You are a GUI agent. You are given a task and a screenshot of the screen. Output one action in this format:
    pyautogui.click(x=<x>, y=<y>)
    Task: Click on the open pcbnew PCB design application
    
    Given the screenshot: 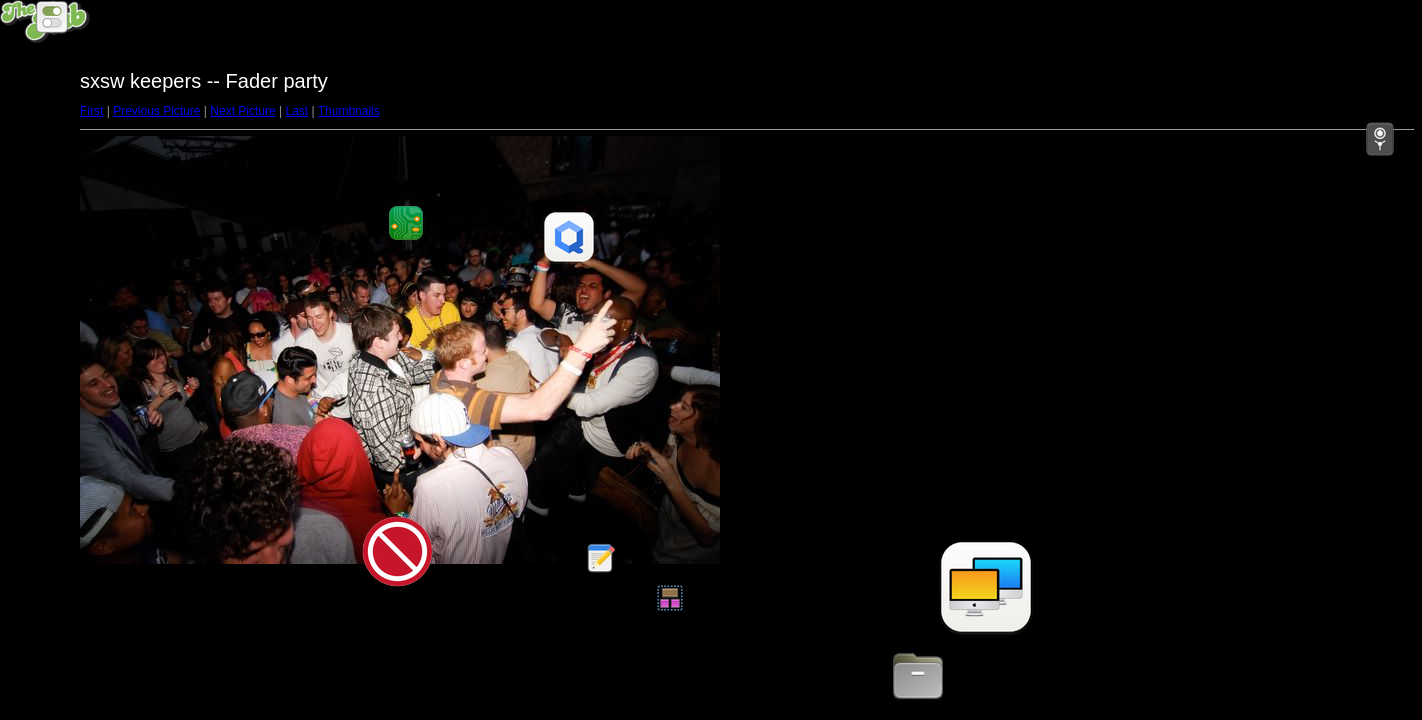 What is the action you would take?
    pyautogui.click(x=406, y=223)
    